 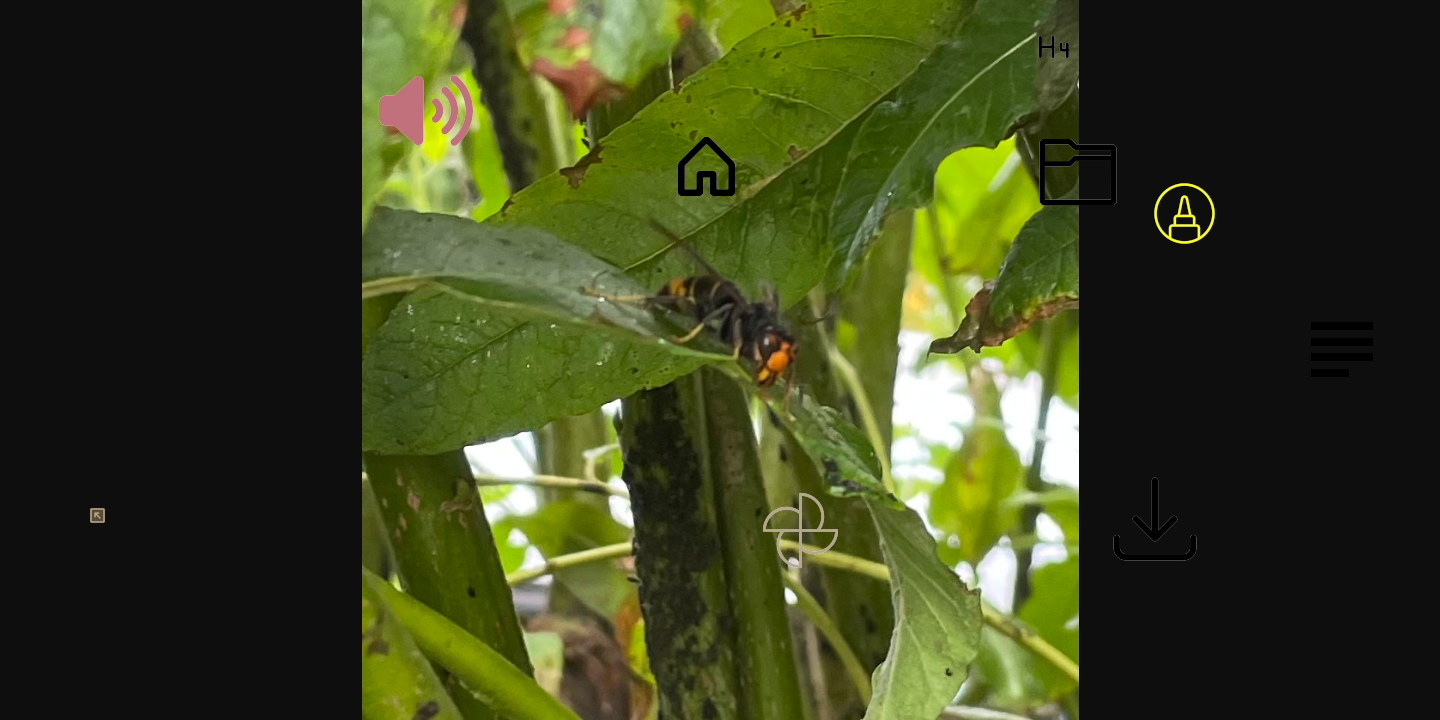 What do you see at coordinates (1341, 349) in the screenshot?
I see `view document or text content` at bounding box center [1341, 349].